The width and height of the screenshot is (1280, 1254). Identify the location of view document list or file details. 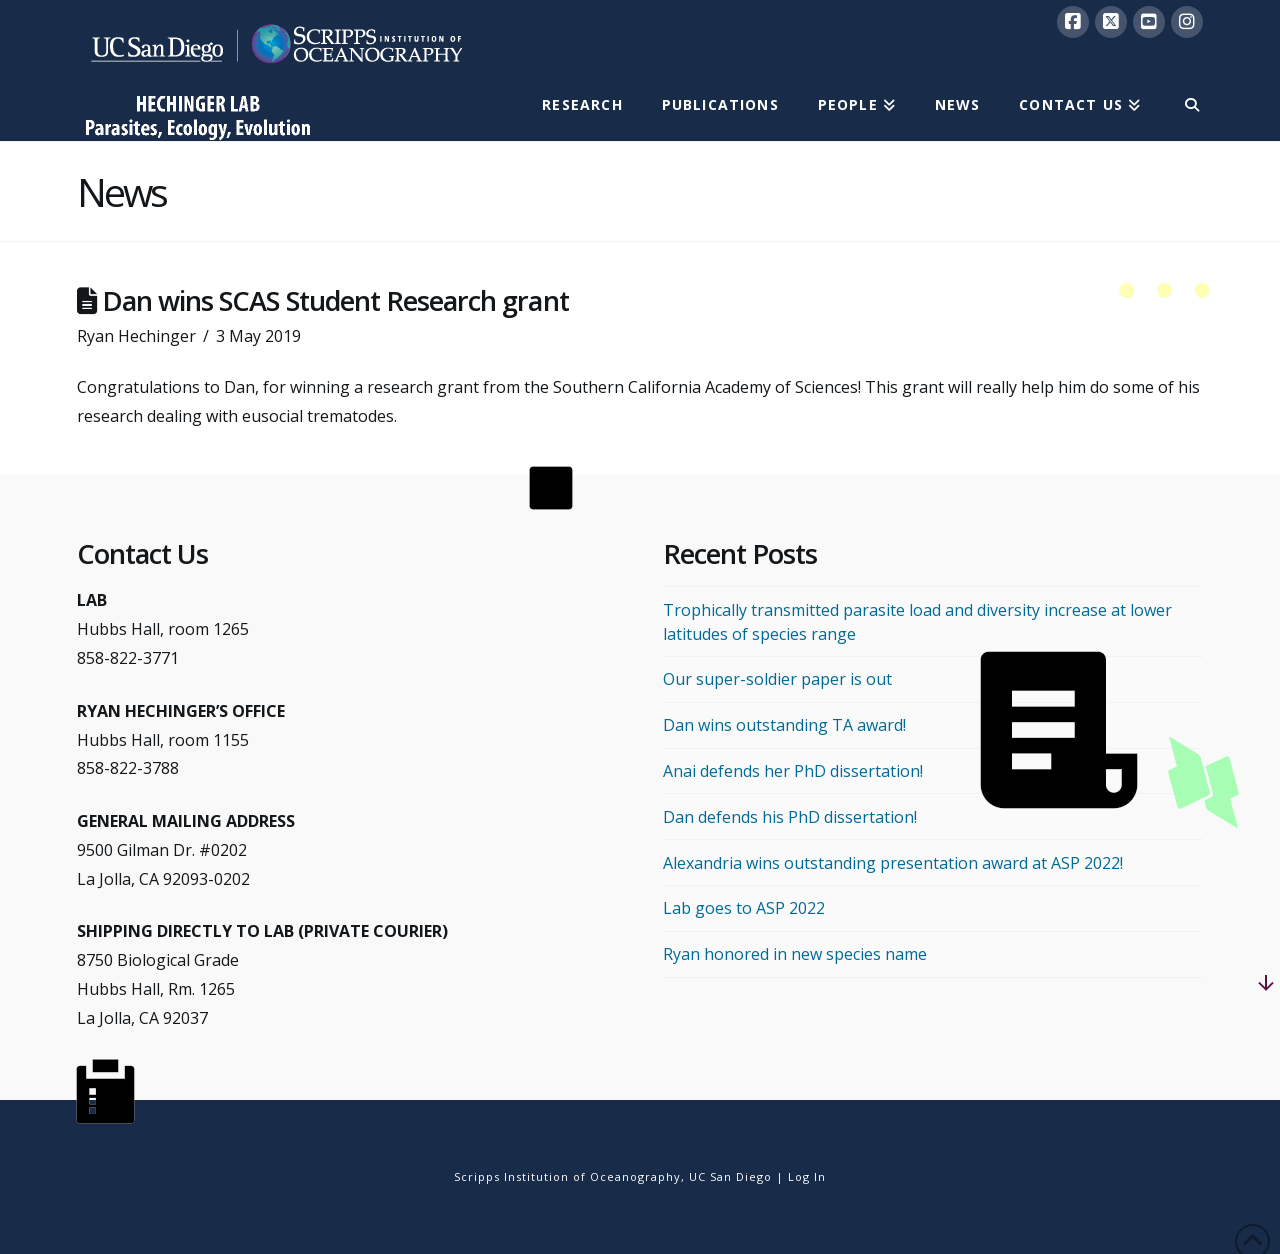
(1059, 730).